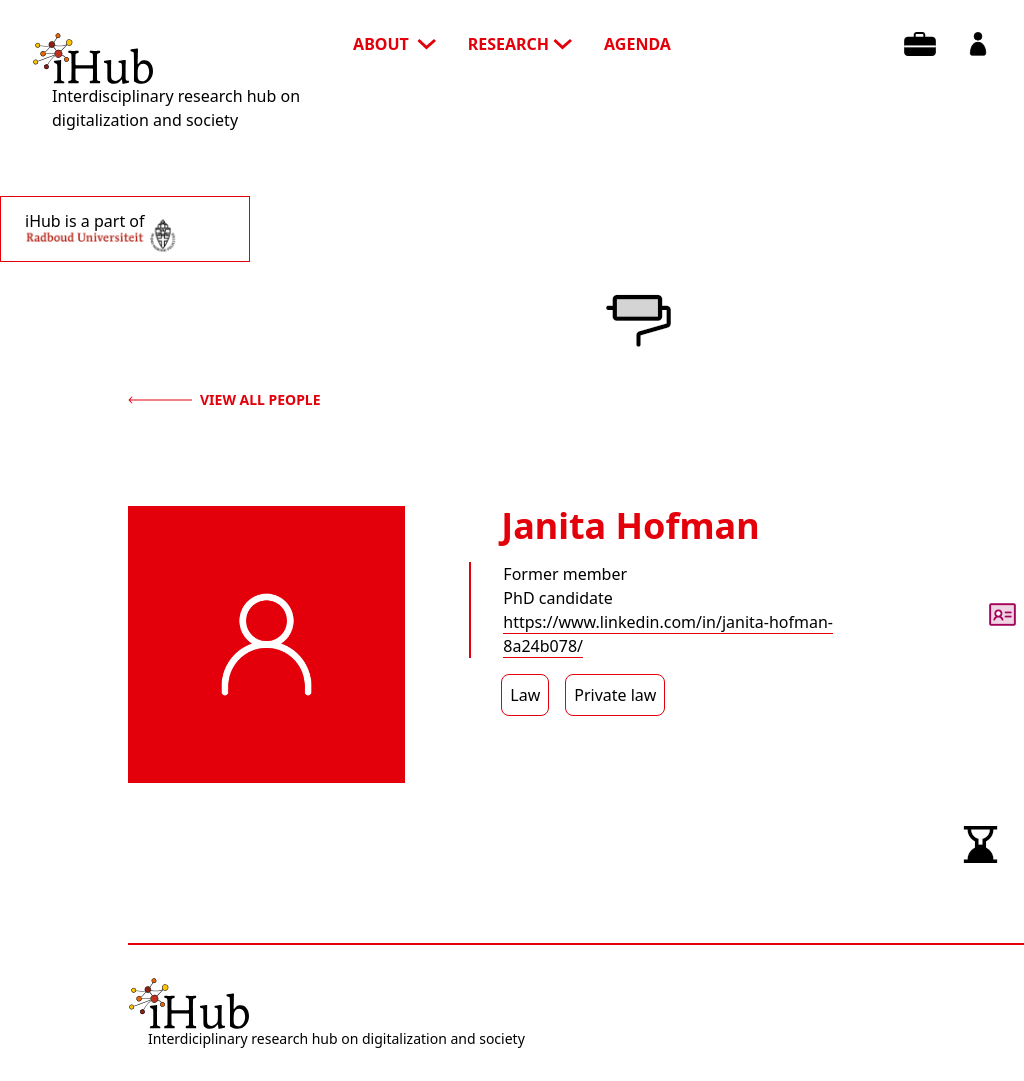 The height and width of the screenshot is (1081, 1024). Describe the element at coordinates (980, 844) in the screenshot. I see `indicates loading or processing in progress` at that location.